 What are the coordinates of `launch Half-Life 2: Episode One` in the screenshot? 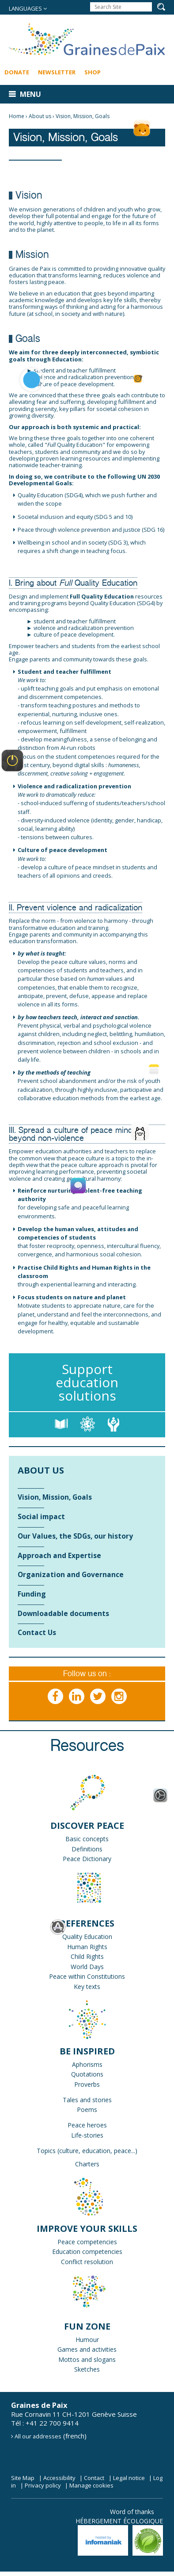 It's located at (138, 379).